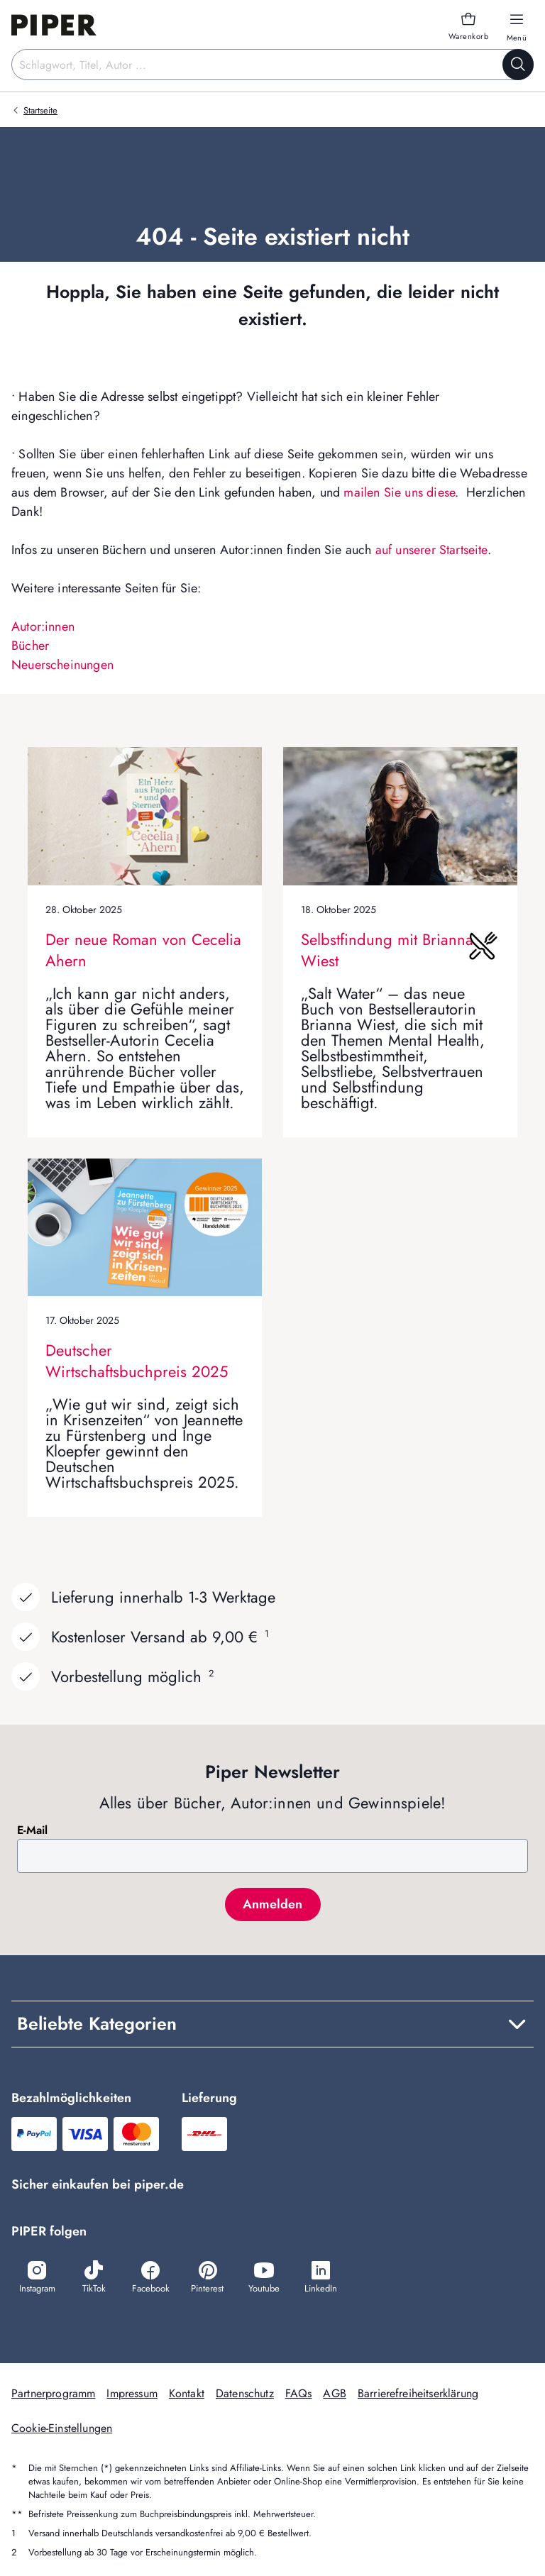 The width and height of the screenshot is (545, 2576). What do you see at coordinates (483, 946) in the screenshot?
I see `find nearby restaurants` at bounding box center [483, 946].